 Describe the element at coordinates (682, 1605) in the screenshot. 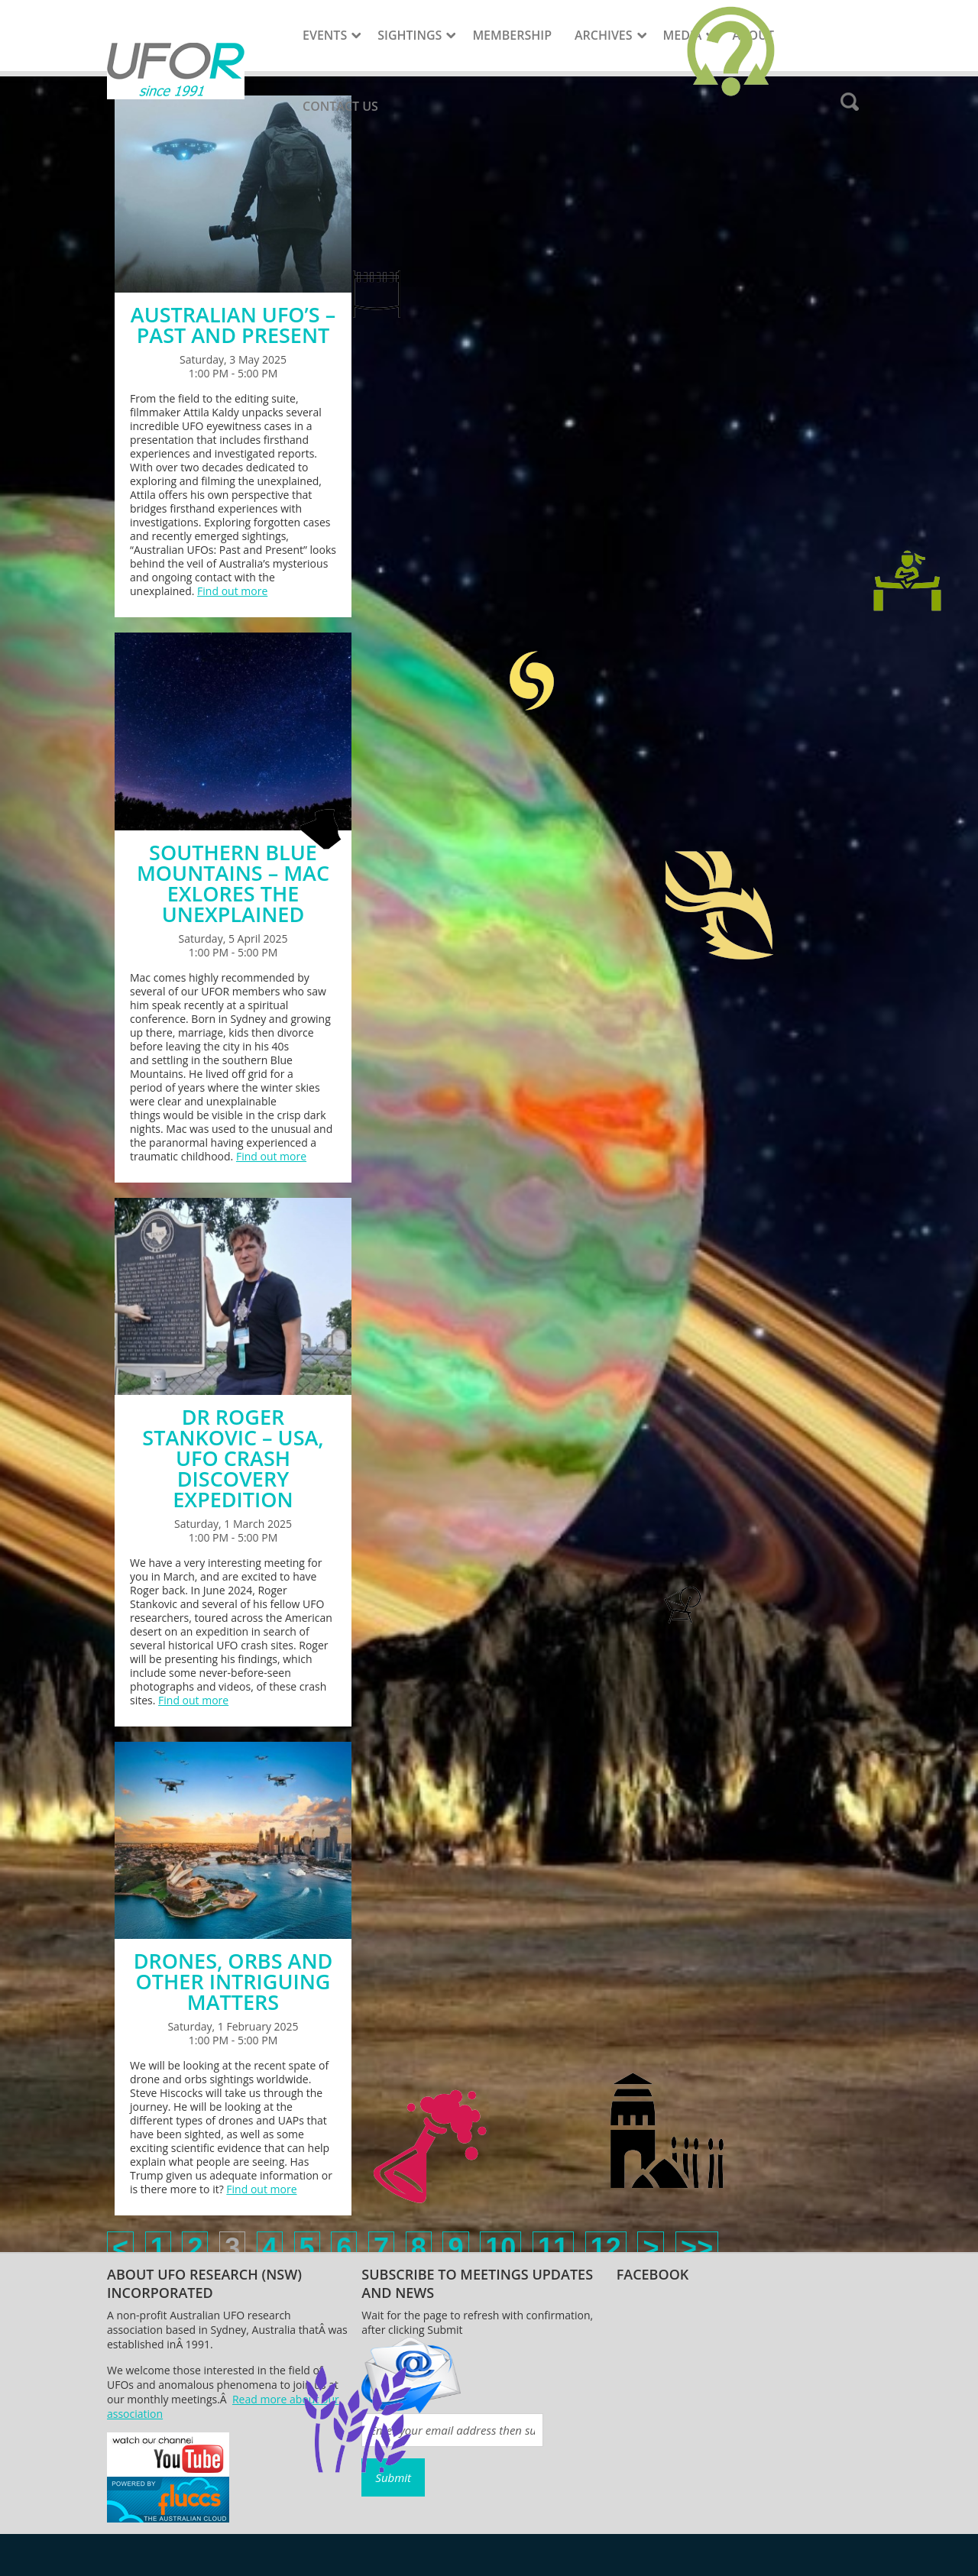

I see `spinning wheel crafting or fiber arts activity` at that location.